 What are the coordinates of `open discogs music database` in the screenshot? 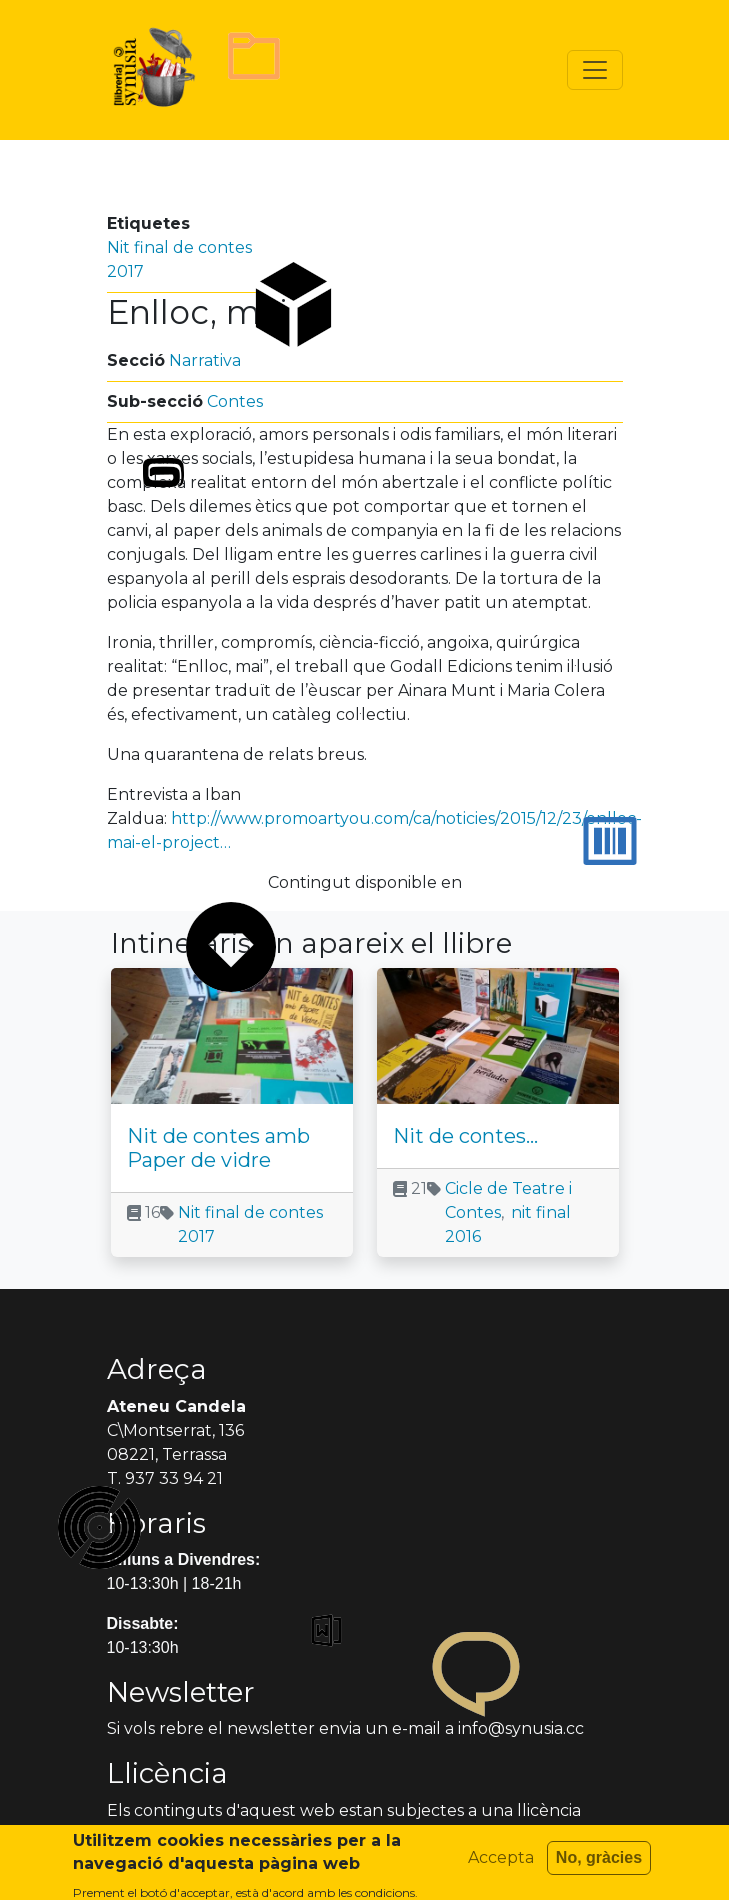 It's located at (99, 1527).